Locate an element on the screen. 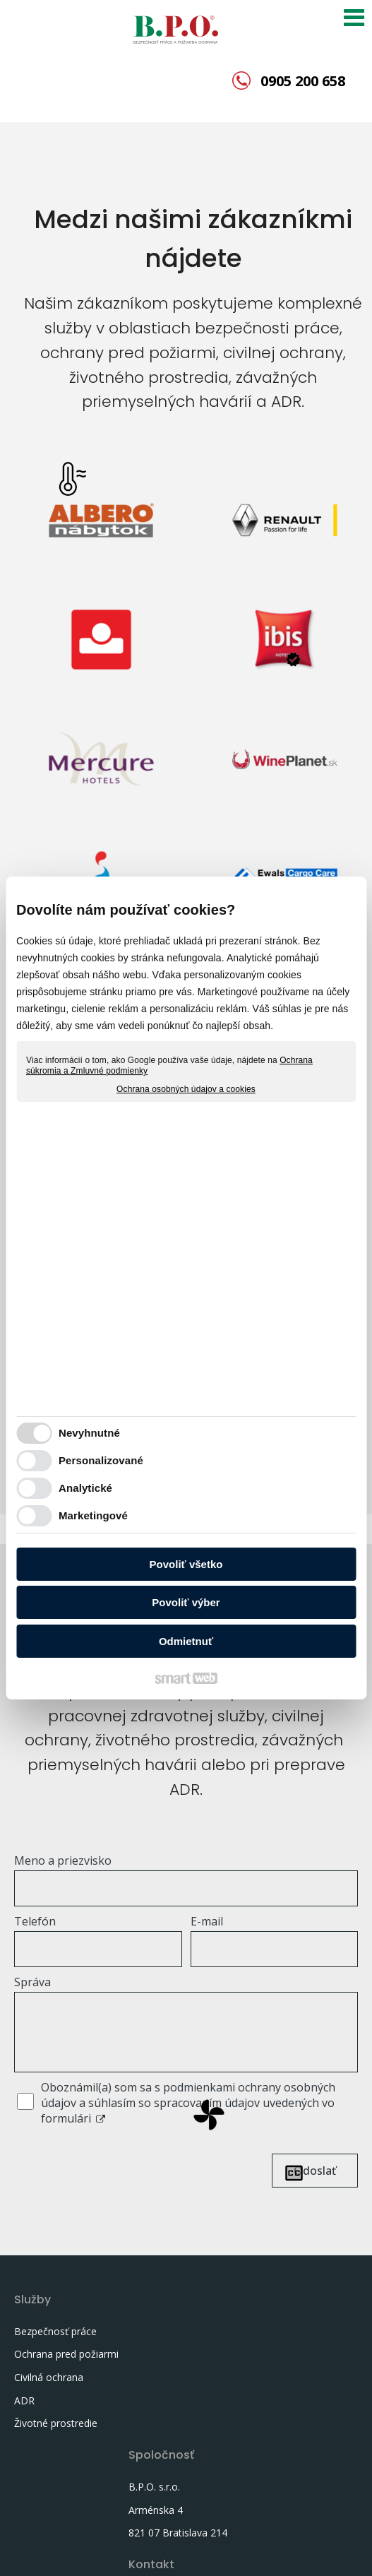  access toys or games category is located at coordinates (209, 2115).